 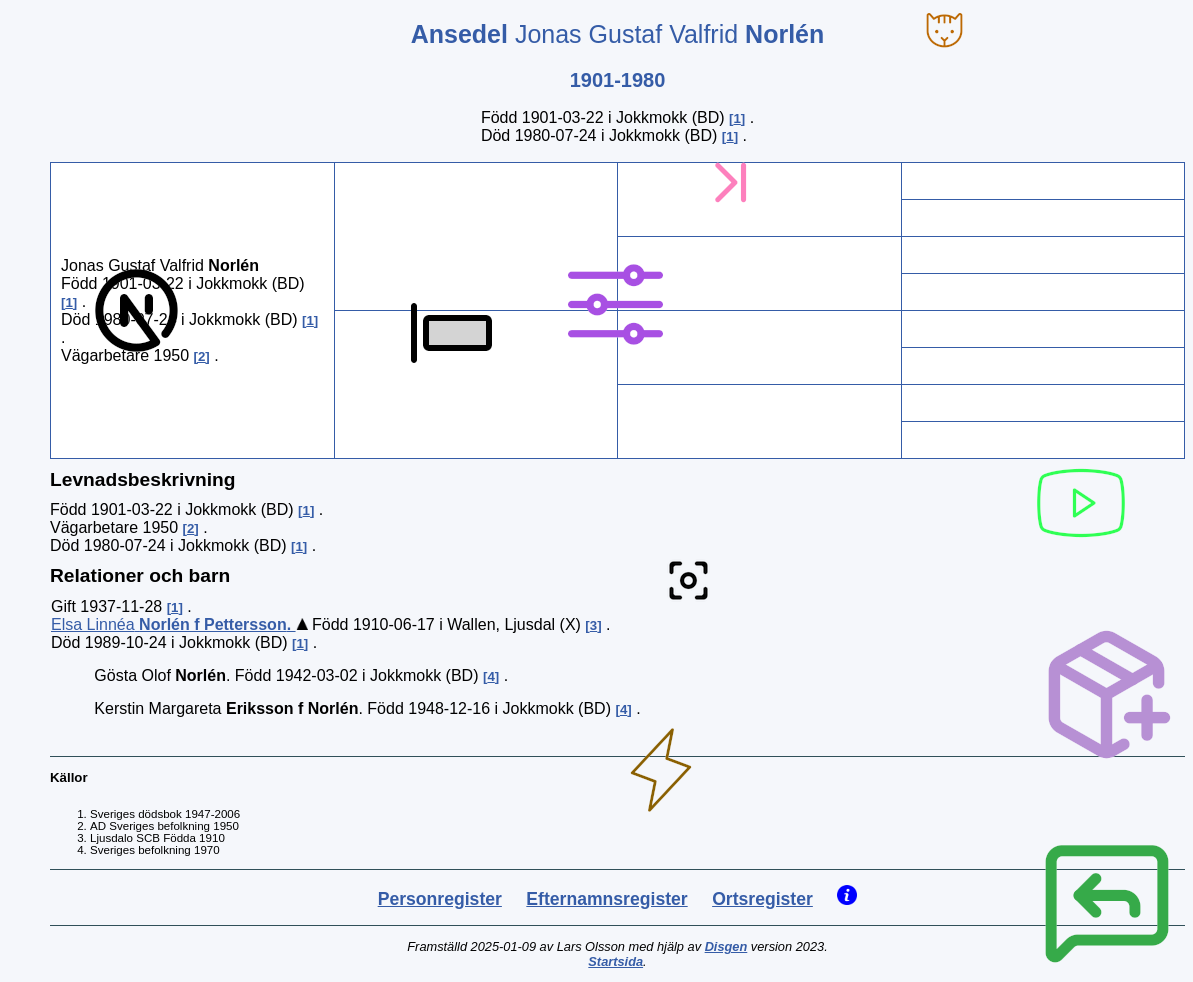 I want to click on add a new package or shipment, so click(x=1106, y=694).